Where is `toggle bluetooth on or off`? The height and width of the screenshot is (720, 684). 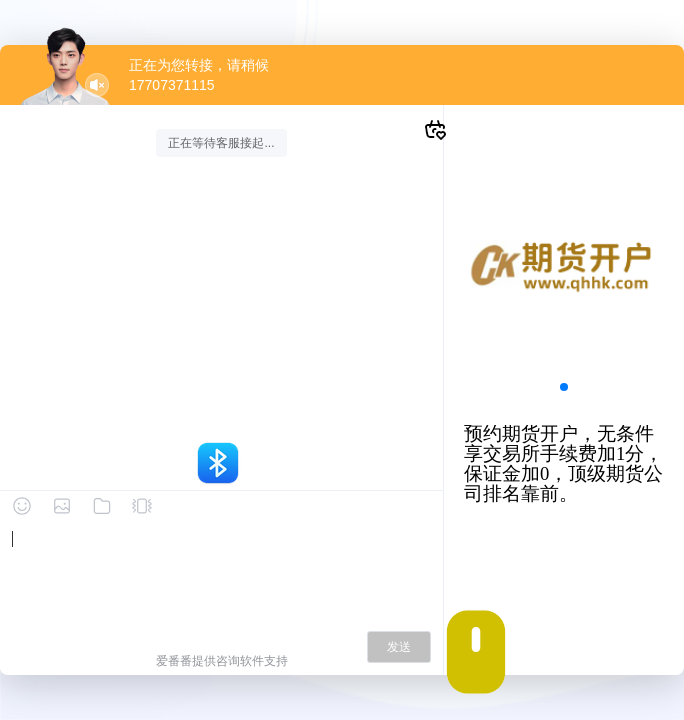 toggle bluetooth on or off is located at coordinates (218, 463).